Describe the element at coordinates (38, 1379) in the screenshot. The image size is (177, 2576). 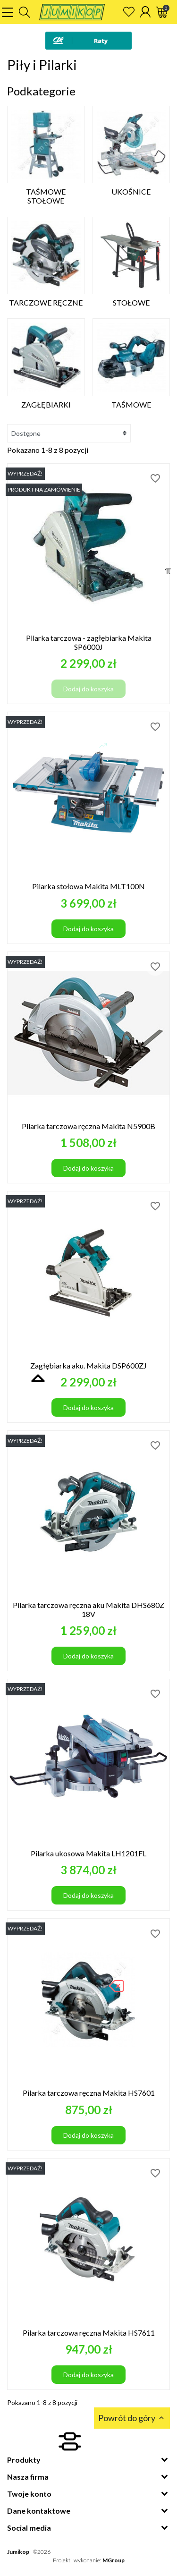
I see `collapse an expanded section` at that location.